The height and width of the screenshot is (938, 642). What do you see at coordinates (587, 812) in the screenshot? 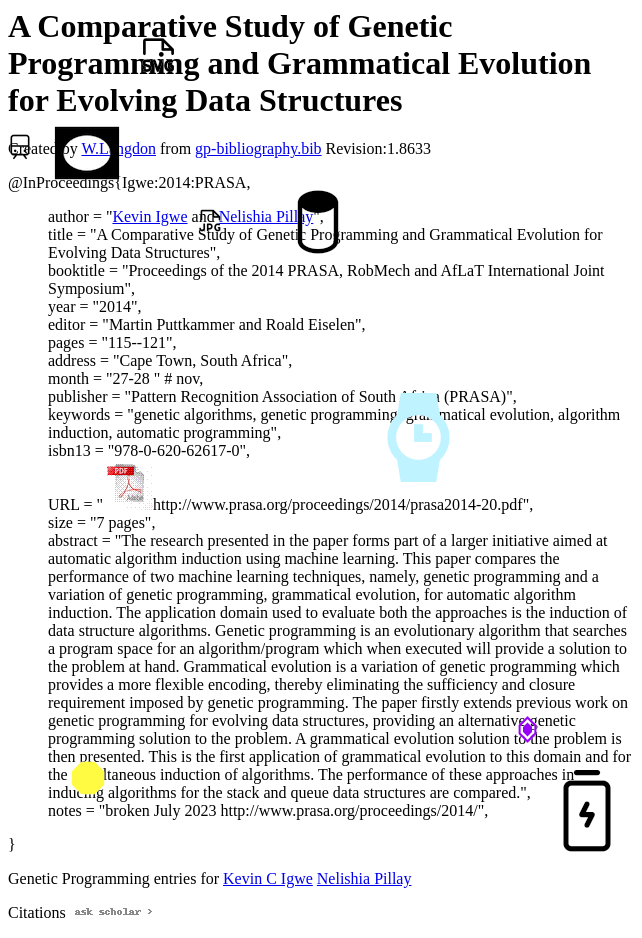
I see `indicates device is currently charging` at bounding box center [587, 812].